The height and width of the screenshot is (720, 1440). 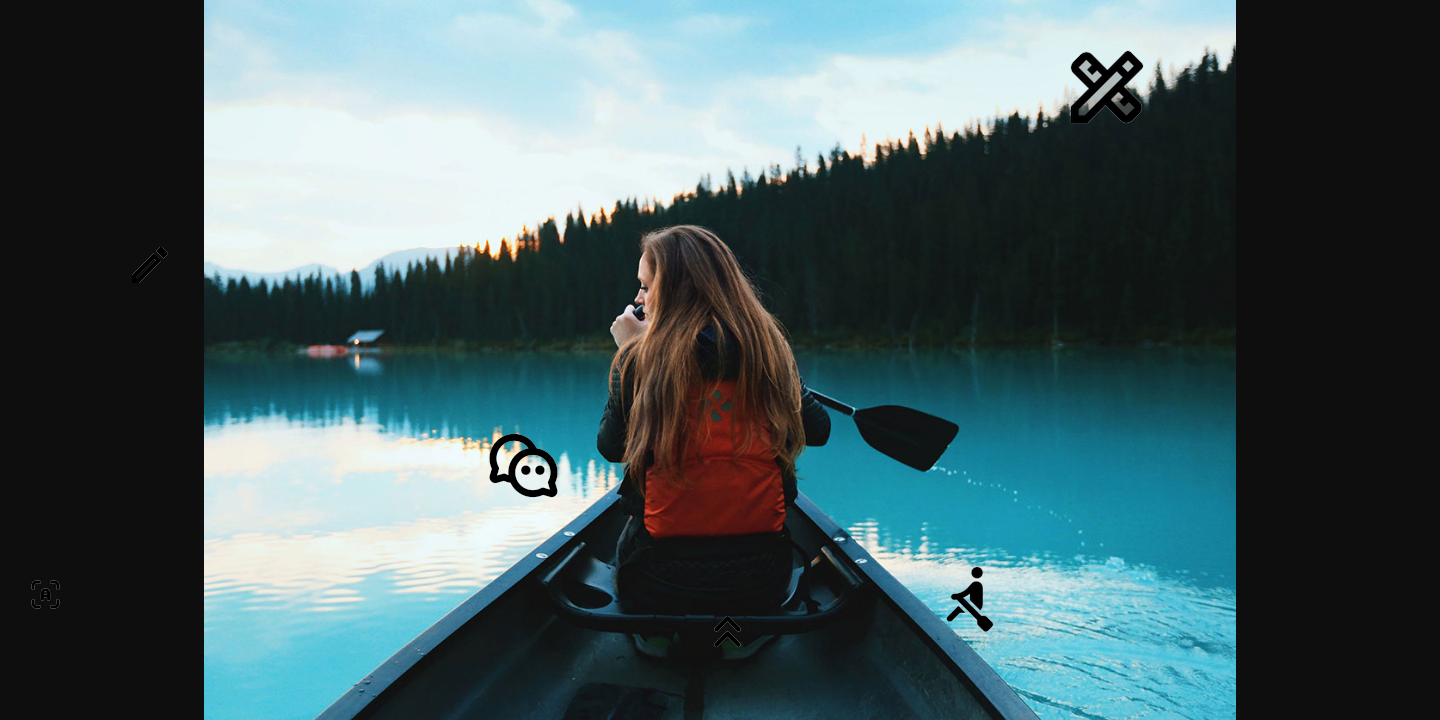 What do you see at coordinates (523, 465) in the screenshot?
I see `open wechat messaging app` at bounding box center [523, 465].